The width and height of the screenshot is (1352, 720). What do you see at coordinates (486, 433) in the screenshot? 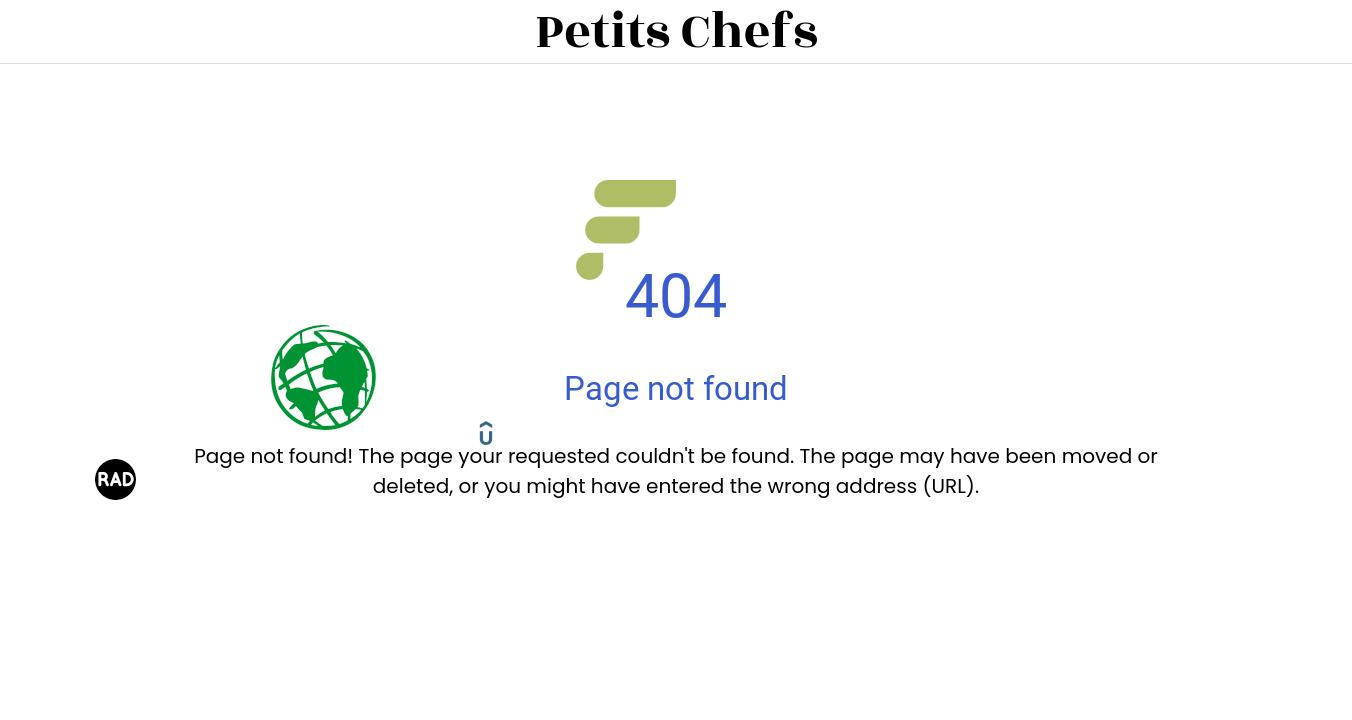
I see `open the udemy app` at bounding box center [486, 433].